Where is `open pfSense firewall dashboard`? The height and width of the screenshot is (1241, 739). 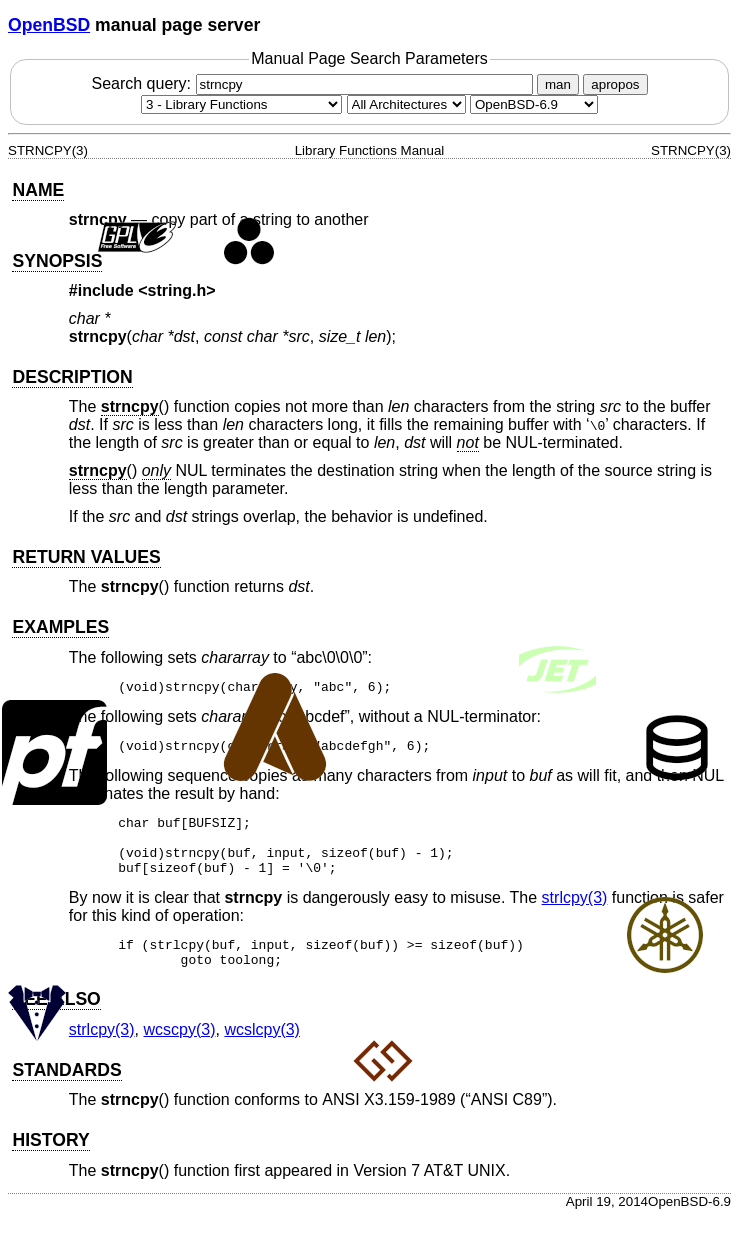 open pfSense firewall dashboard is located at coordinates (54, 752).